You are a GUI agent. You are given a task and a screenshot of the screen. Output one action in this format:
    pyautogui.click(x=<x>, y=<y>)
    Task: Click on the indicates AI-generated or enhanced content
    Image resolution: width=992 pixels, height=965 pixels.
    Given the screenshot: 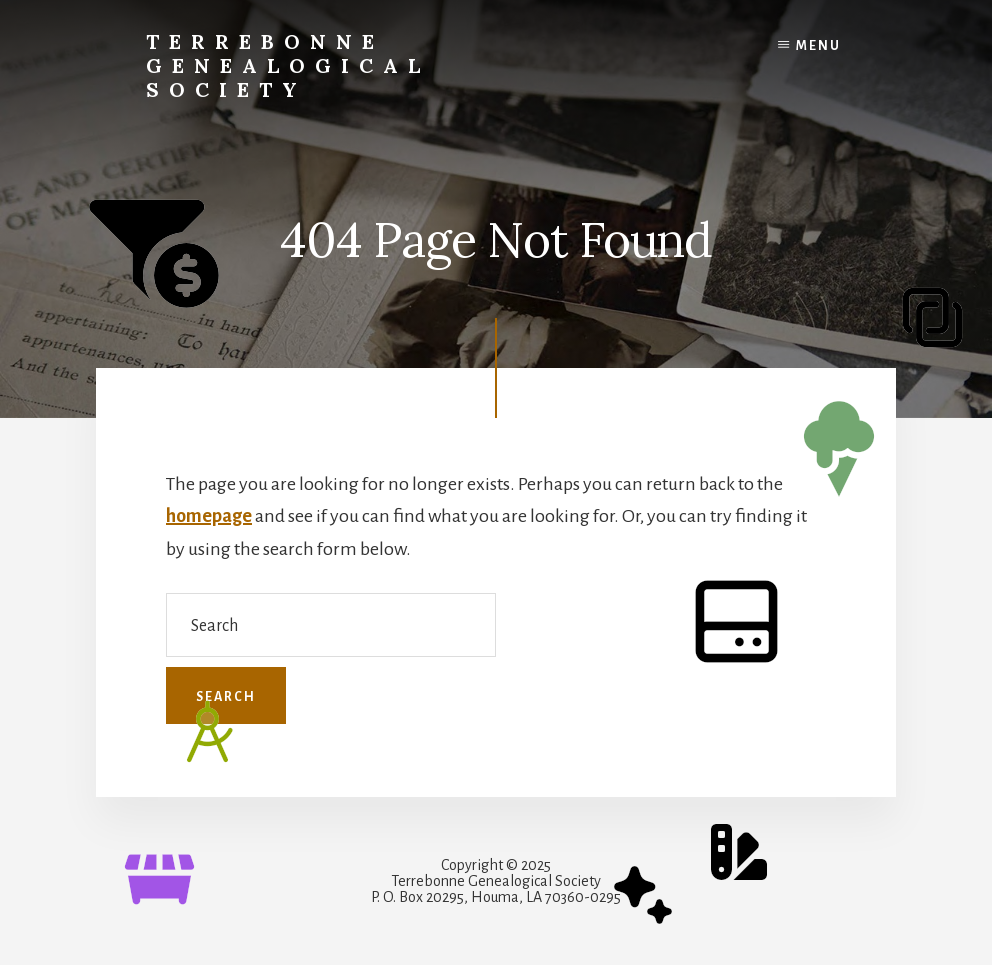 What is the action you would take?
    pyautogui.click(x=643, y=895)
    